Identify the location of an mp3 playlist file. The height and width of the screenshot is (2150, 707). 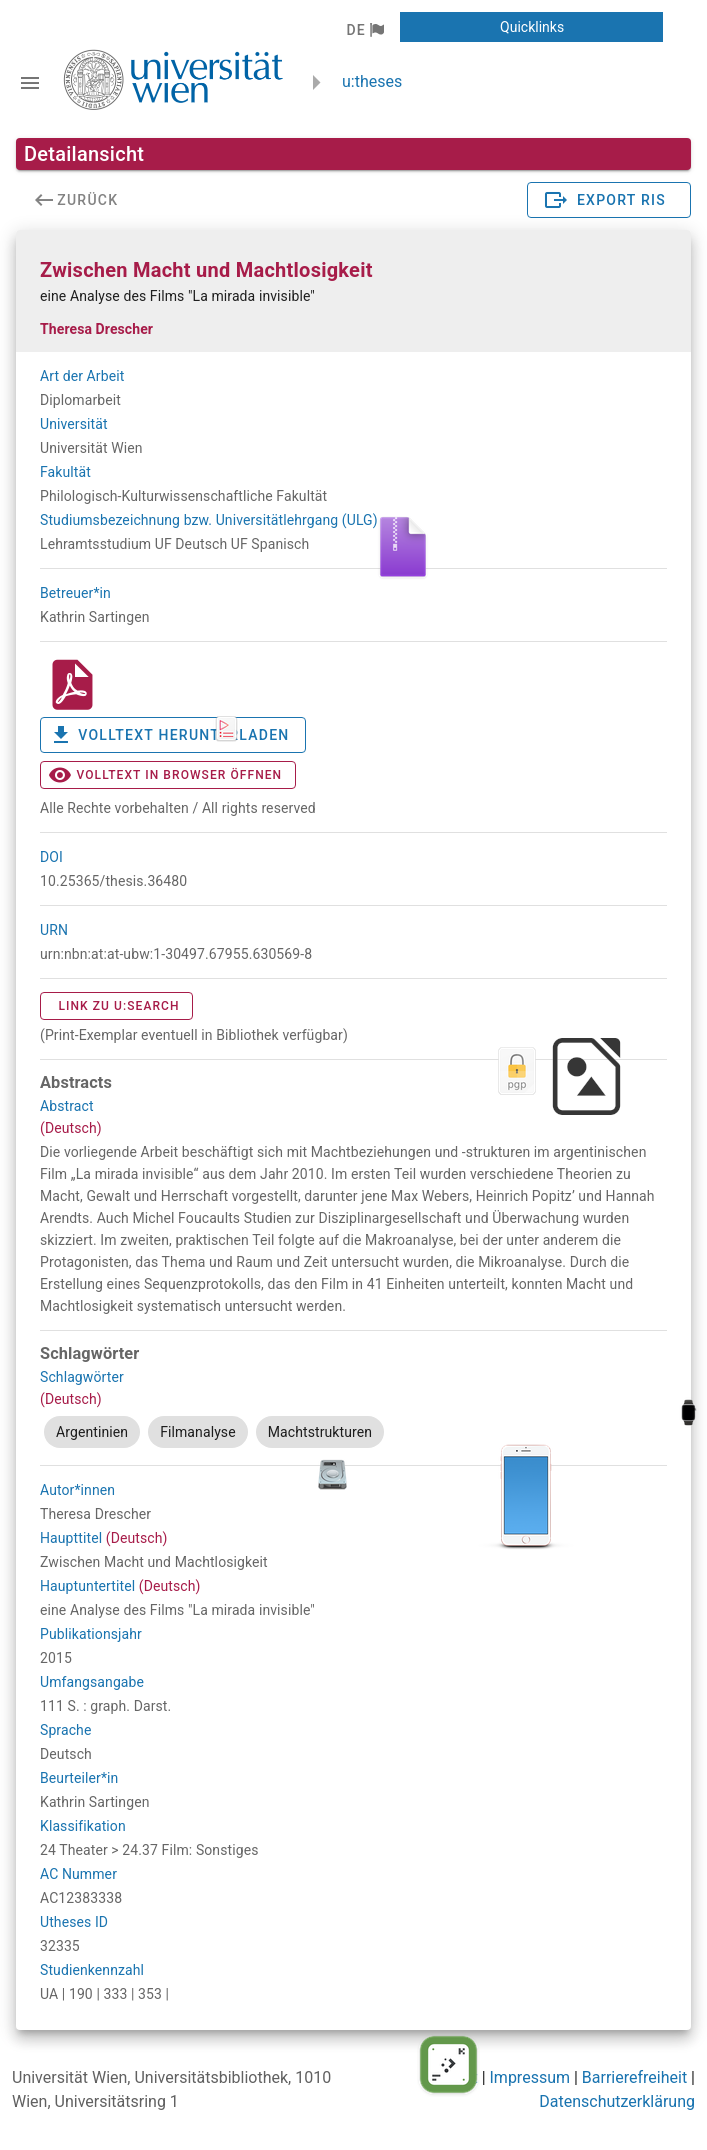
(226, 728).